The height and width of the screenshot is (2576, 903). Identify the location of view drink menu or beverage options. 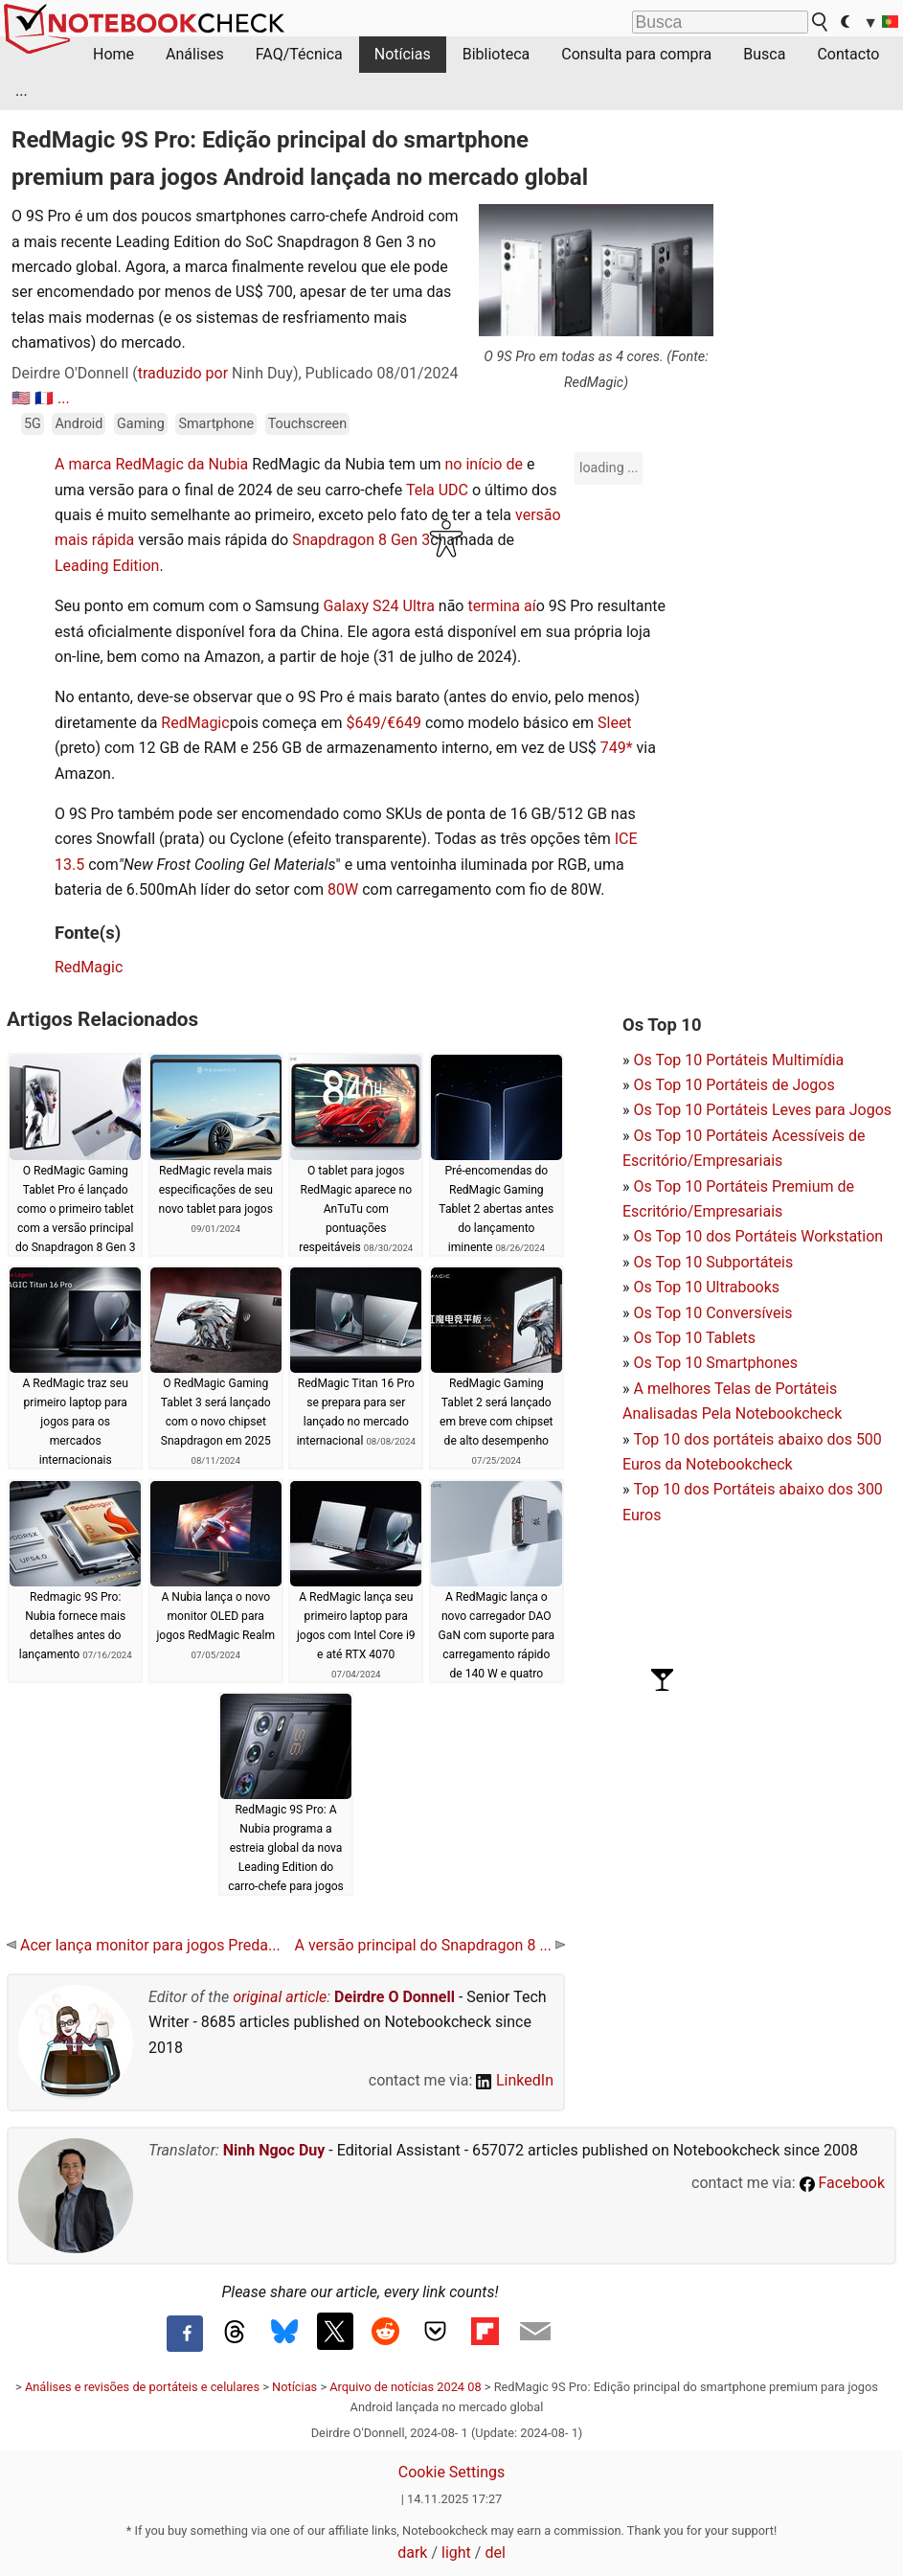
(662, 1679).